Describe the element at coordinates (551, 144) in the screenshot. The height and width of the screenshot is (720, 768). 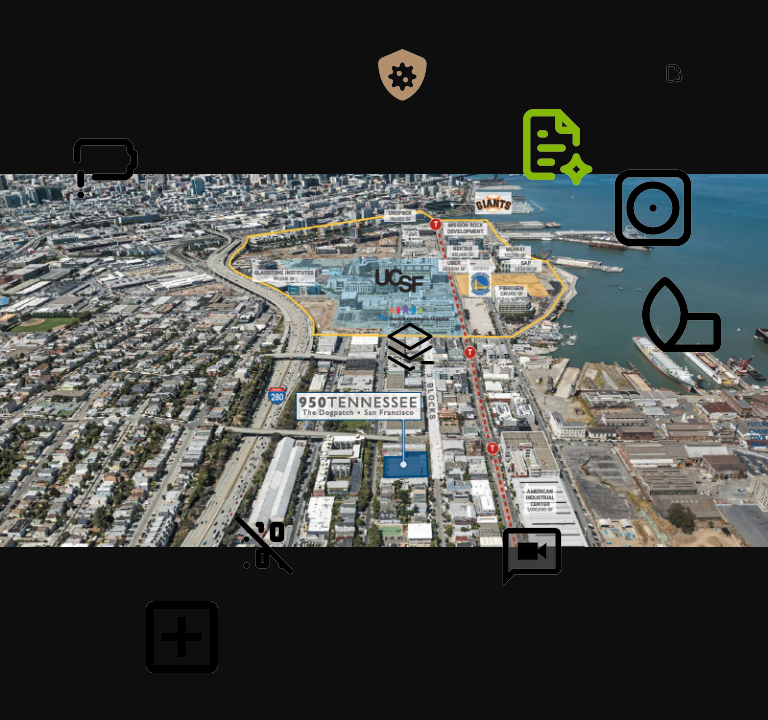
I see `generate AI-powered text or document` at that location.